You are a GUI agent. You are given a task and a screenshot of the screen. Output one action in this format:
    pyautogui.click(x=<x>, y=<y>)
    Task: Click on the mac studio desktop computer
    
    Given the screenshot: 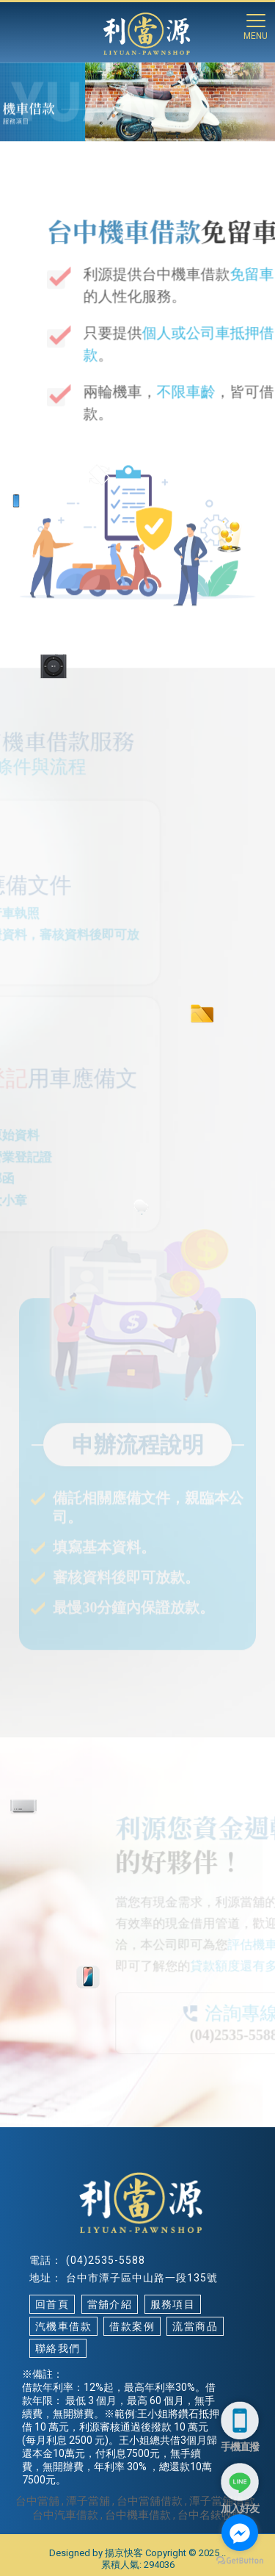 What is the action you would take?
    pyautogui.click(x=23, y=1805)
    